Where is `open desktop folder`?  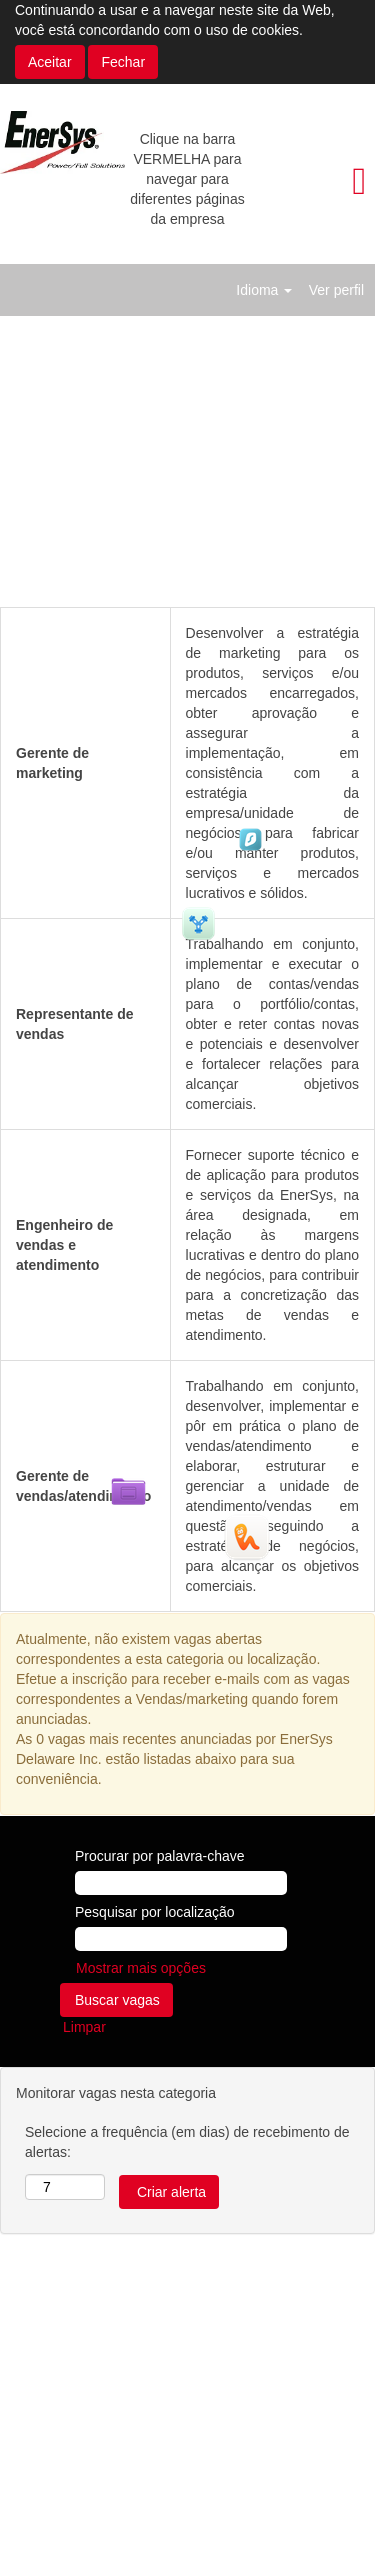 open desktop folder is located at coordinates (128, 1491).